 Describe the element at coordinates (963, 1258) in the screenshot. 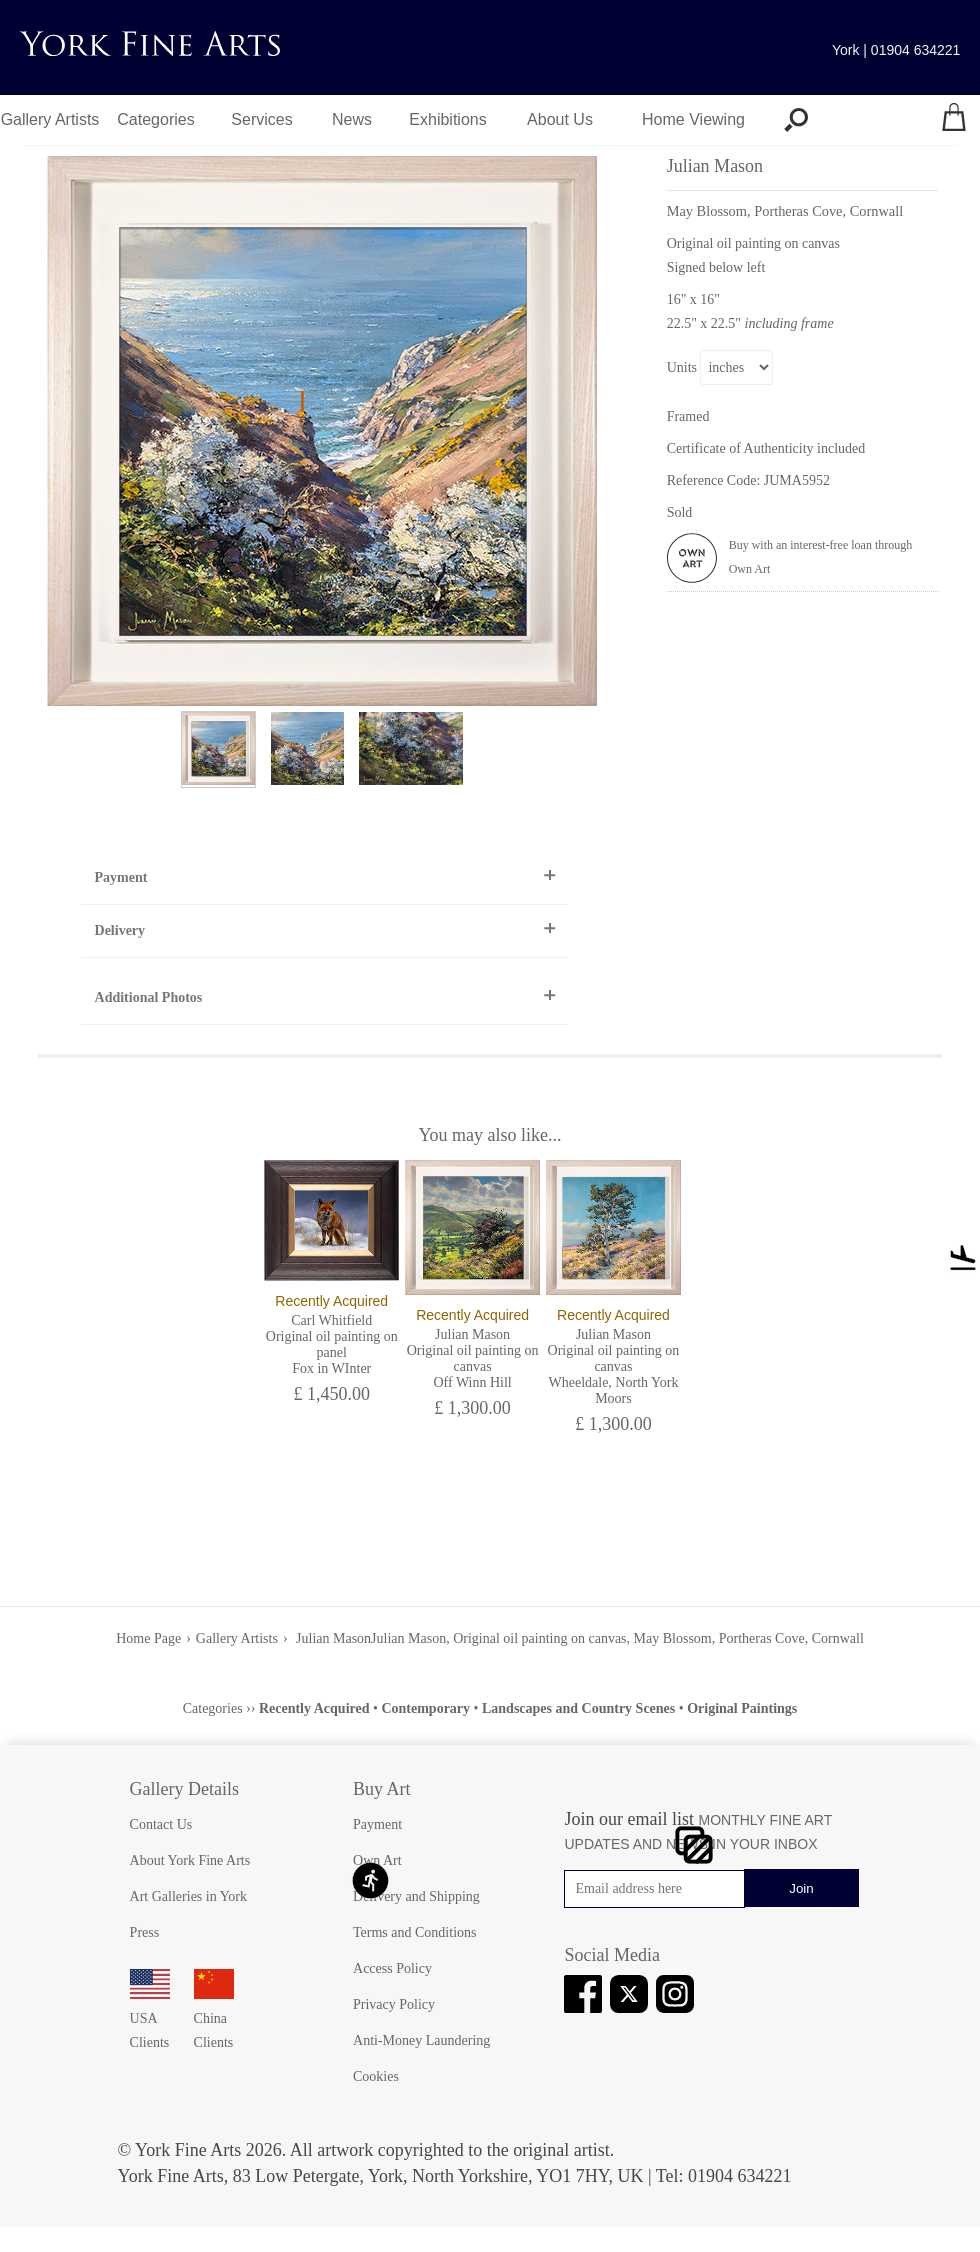

I see `indicates arriving flight status` at that location.